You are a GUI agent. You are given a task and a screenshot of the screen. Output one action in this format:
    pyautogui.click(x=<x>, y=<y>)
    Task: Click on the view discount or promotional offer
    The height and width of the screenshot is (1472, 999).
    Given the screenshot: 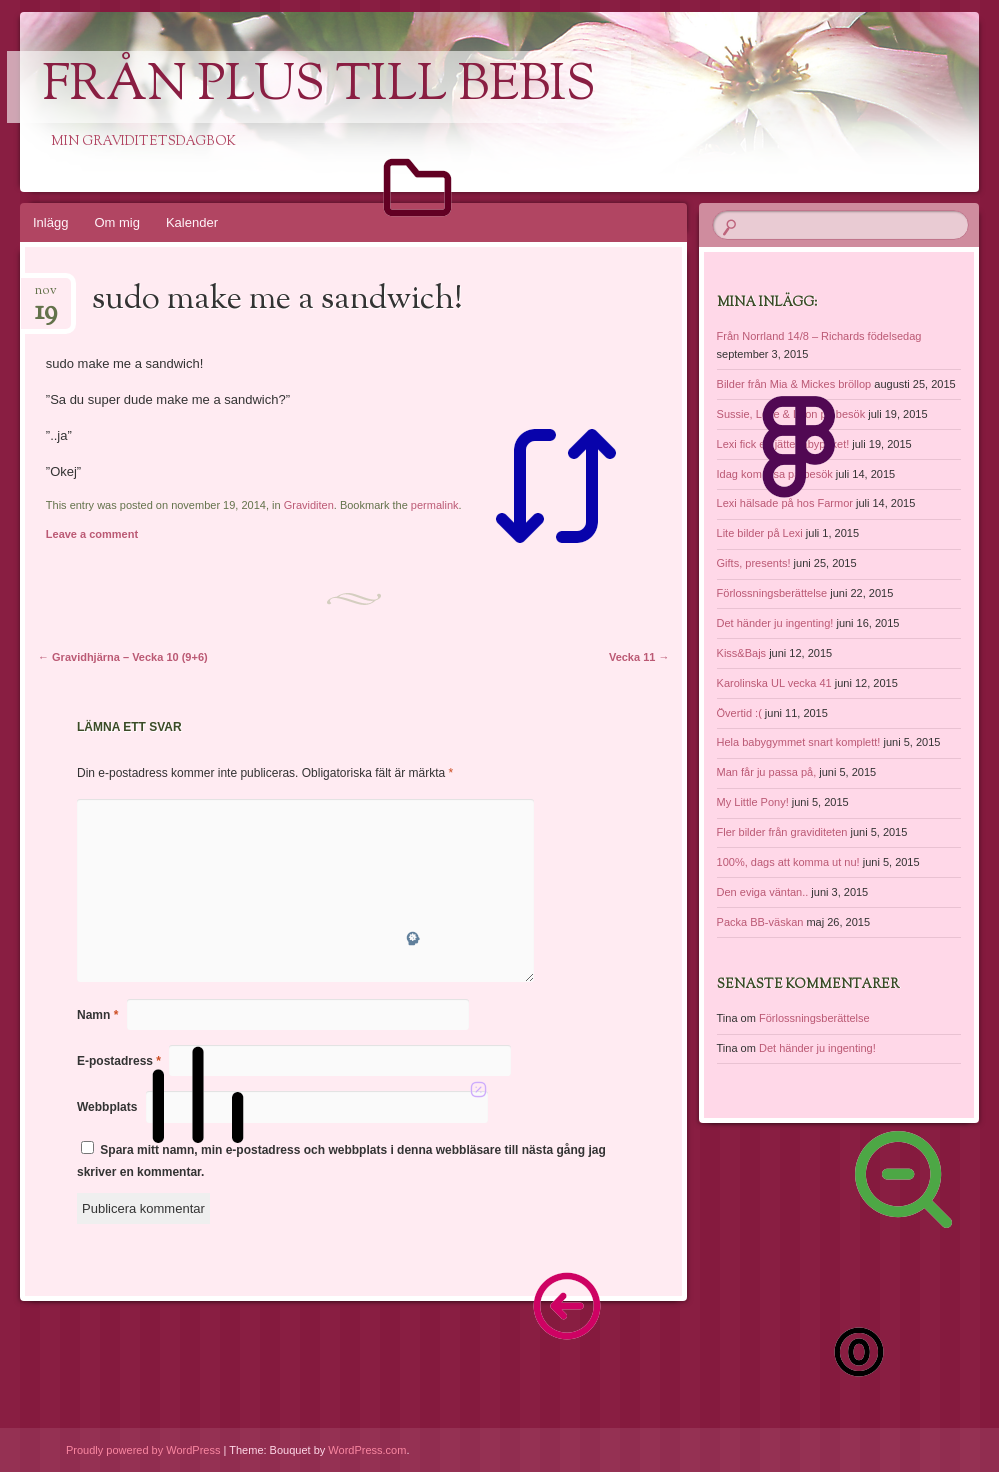 What is the action you would take?
    pyautogui.click(x=478, y=1089)
    